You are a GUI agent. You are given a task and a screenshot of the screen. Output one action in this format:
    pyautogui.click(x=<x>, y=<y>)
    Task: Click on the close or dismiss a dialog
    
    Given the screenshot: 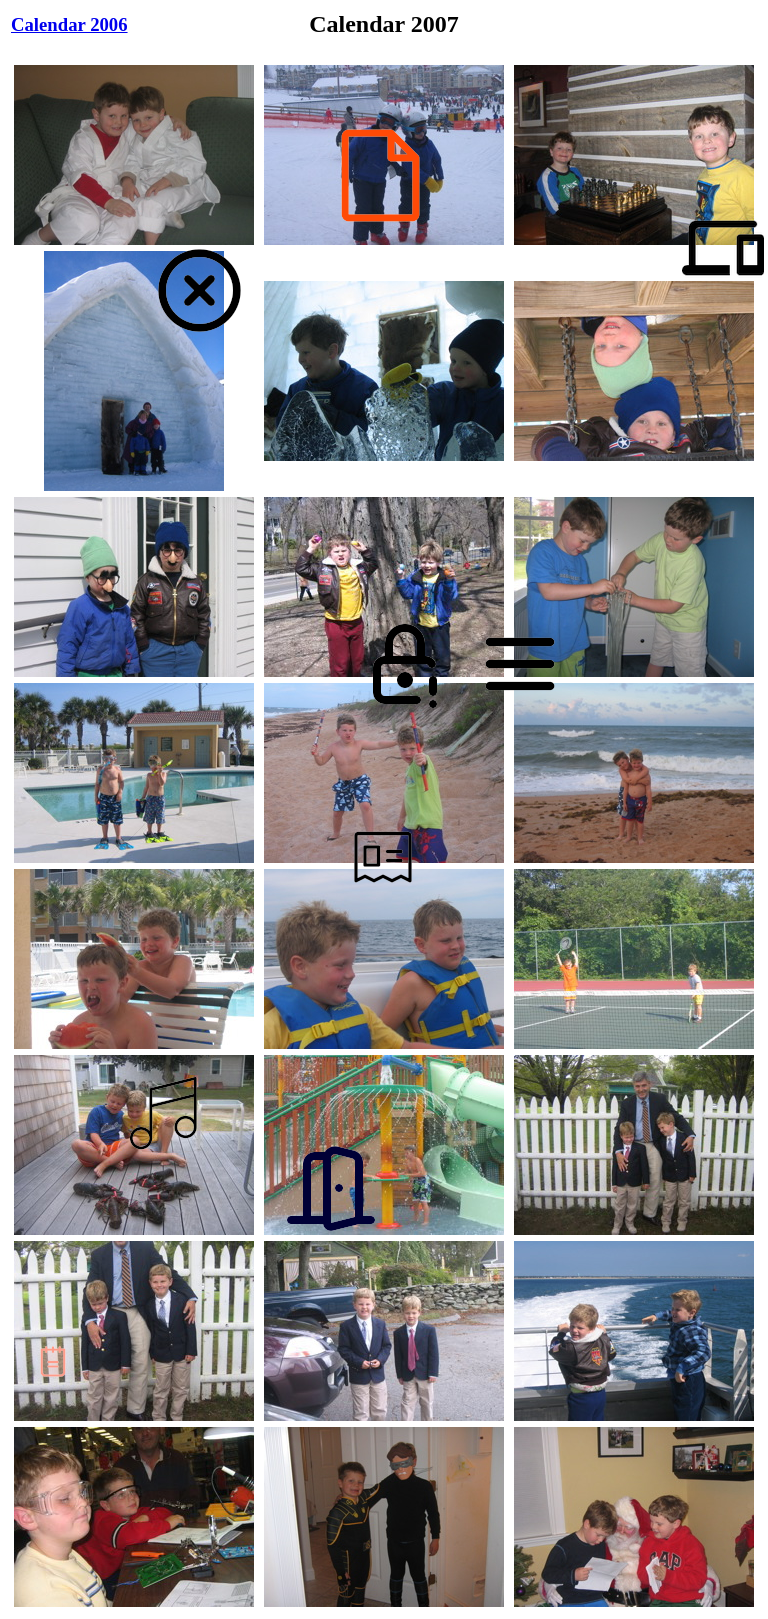 What is the action you would take?
    pyautogui.click(x=199, y=290)
    